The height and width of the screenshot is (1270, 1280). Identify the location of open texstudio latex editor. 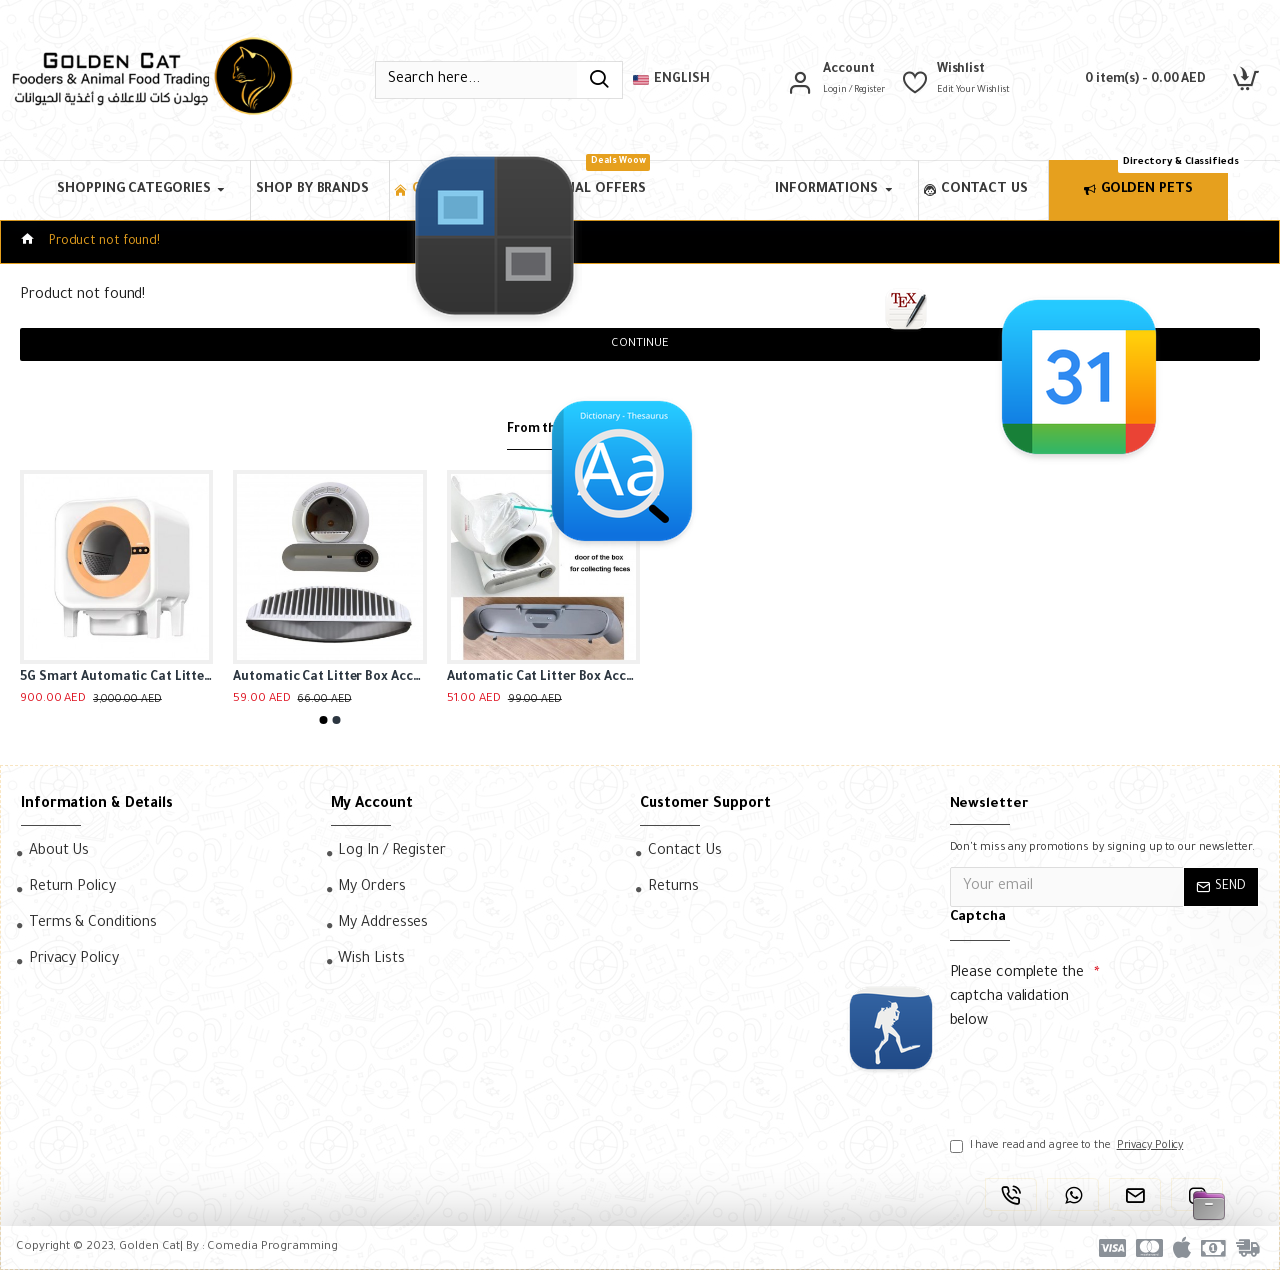
(906, 309).